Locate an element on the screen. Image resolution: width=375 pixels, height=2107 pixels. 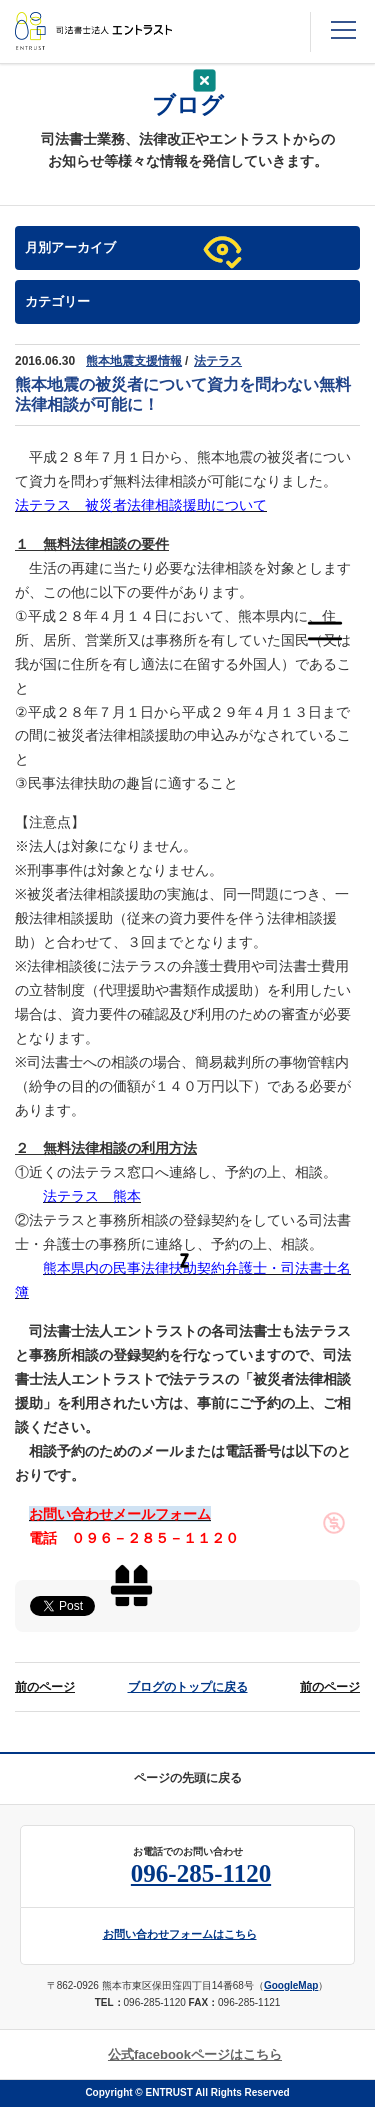
mark item as viewed or read is located at coordinates (222, 249).